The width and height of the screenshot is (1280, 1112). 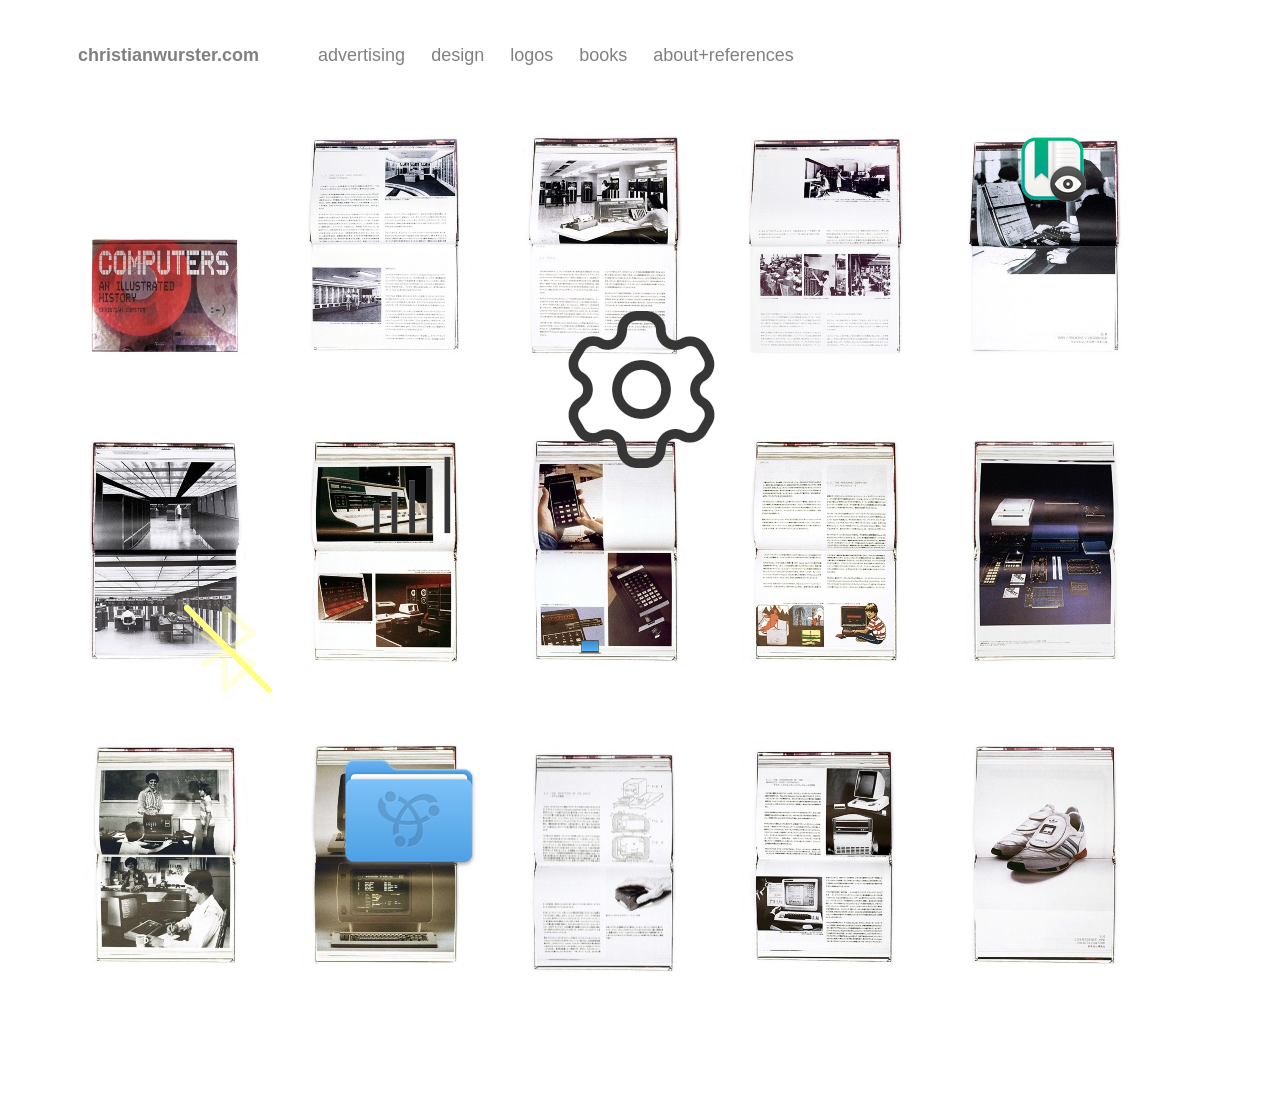 I want to click on indicates bluetooth is turned off or disabled, so click(x=228, y=649).